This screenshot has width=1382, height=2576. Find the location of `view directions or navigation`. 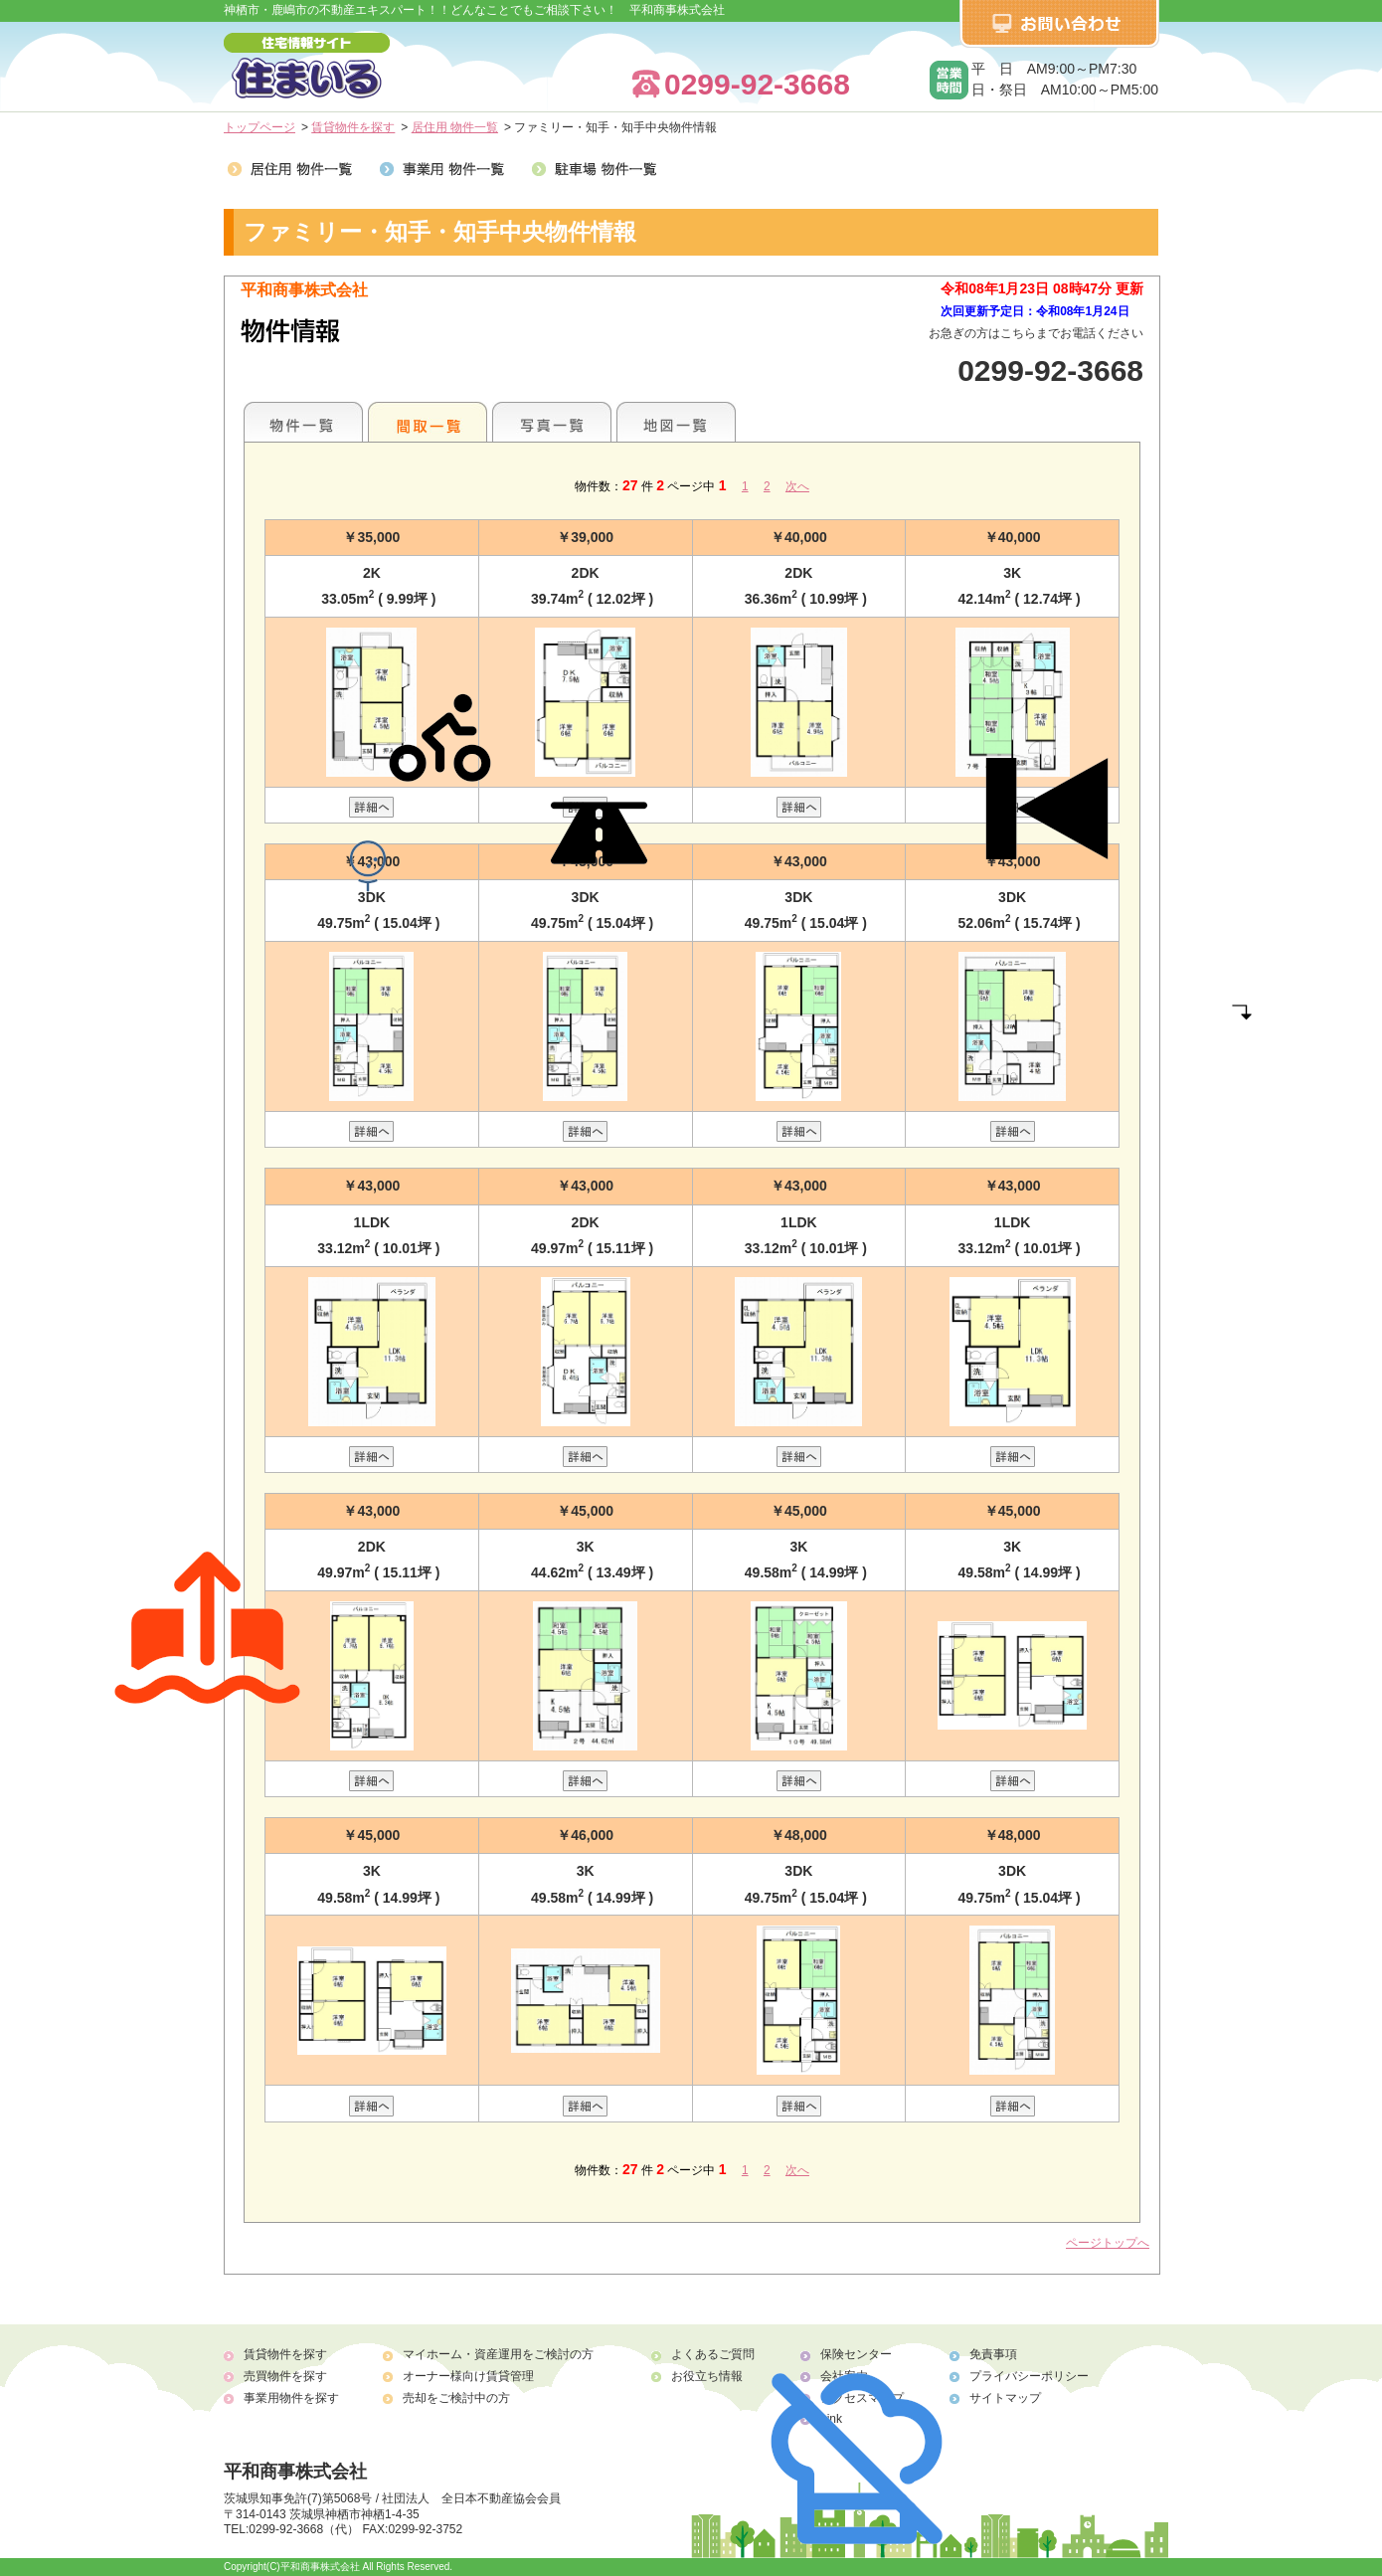

view directions or navigation is located at coordinates (599, 832).